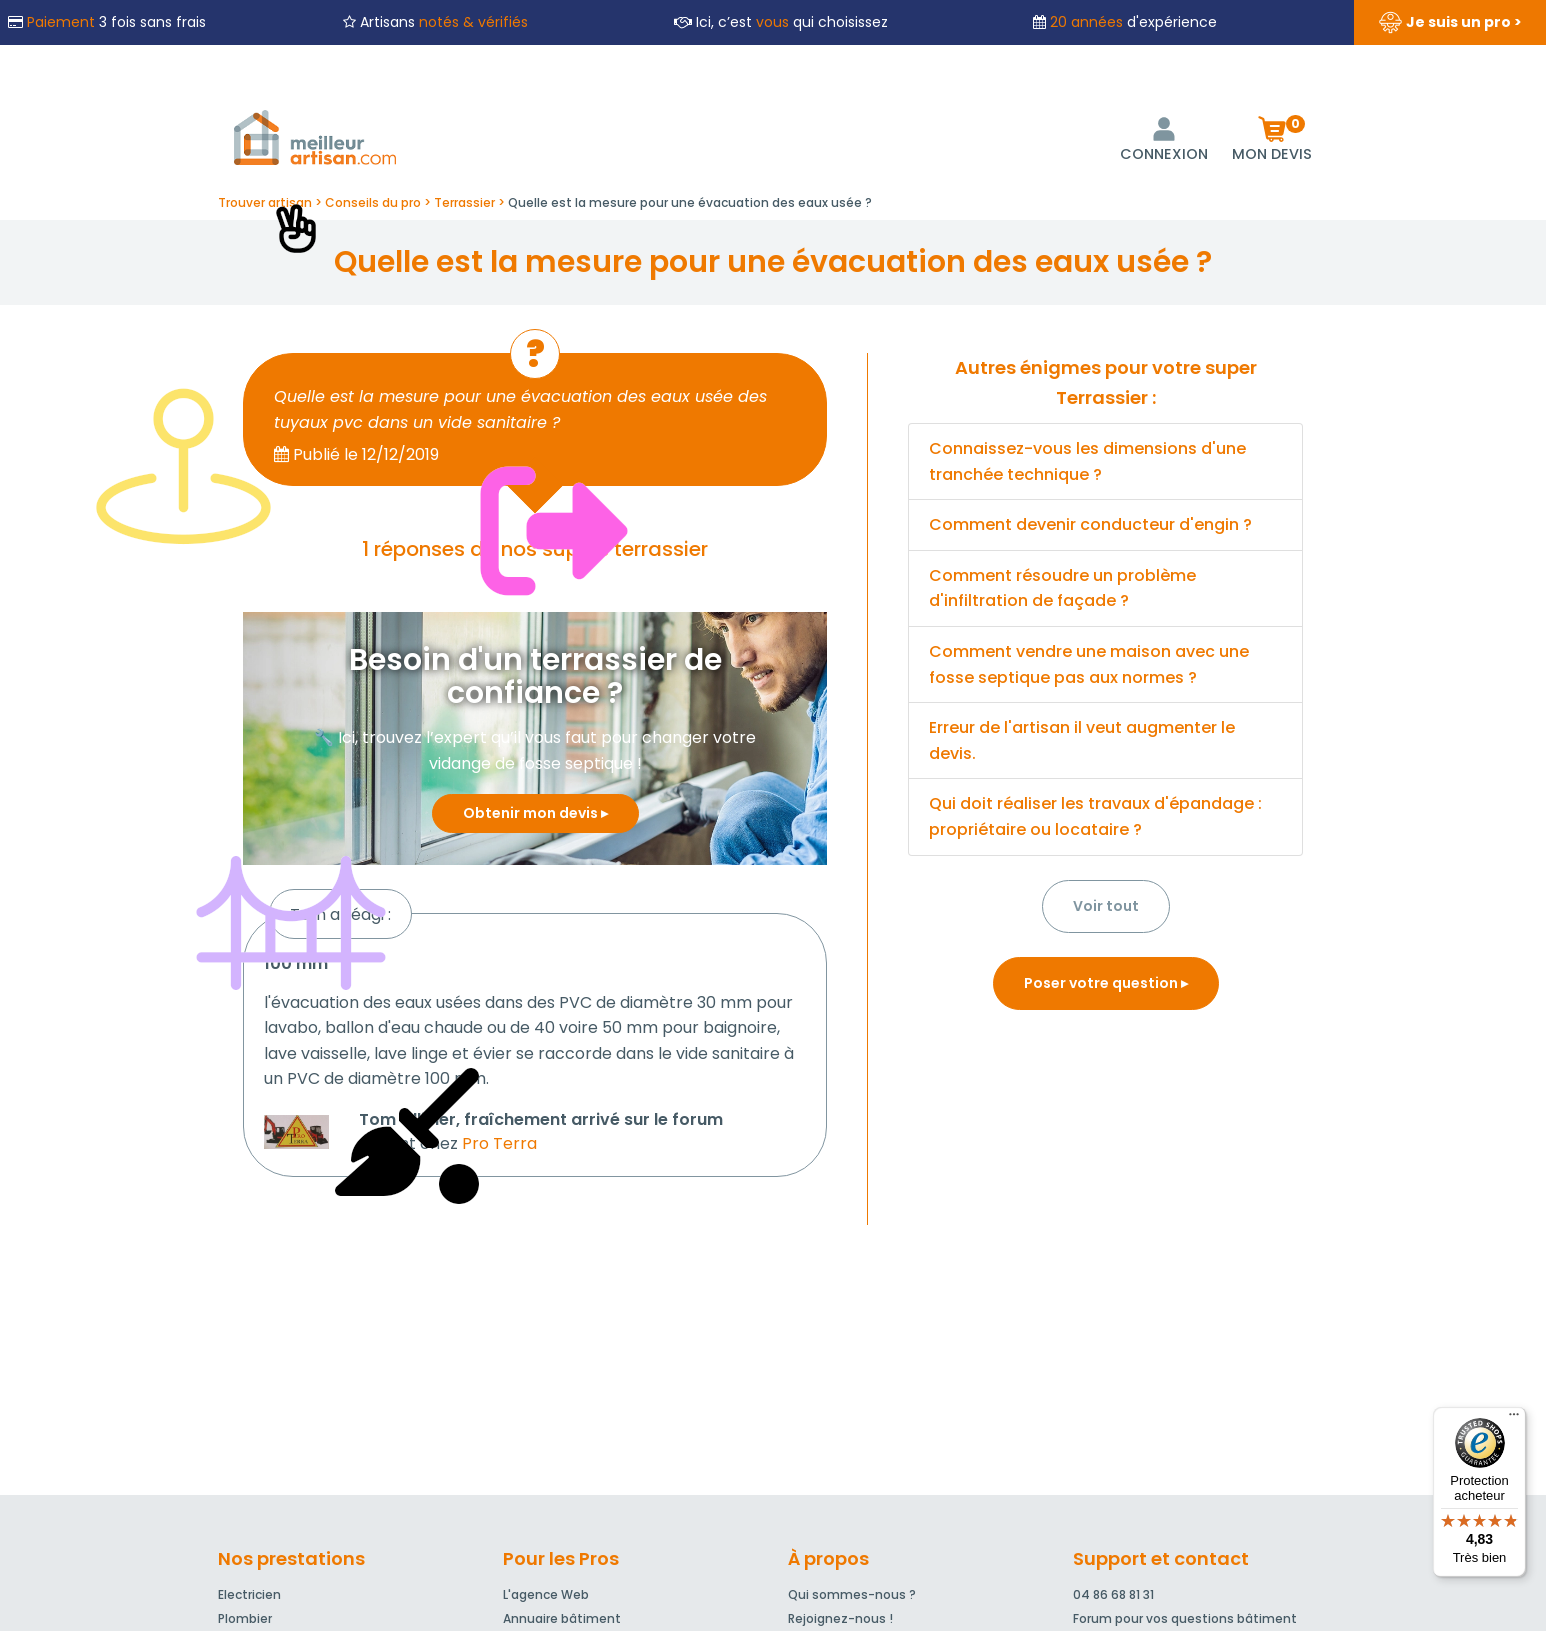 The height and width of the screenshot is (1631, 1546). What do you see at coordinates (297, 228) in the screenshot?
I see `peace sign or victory gesture` at bounding box center [297, 228].